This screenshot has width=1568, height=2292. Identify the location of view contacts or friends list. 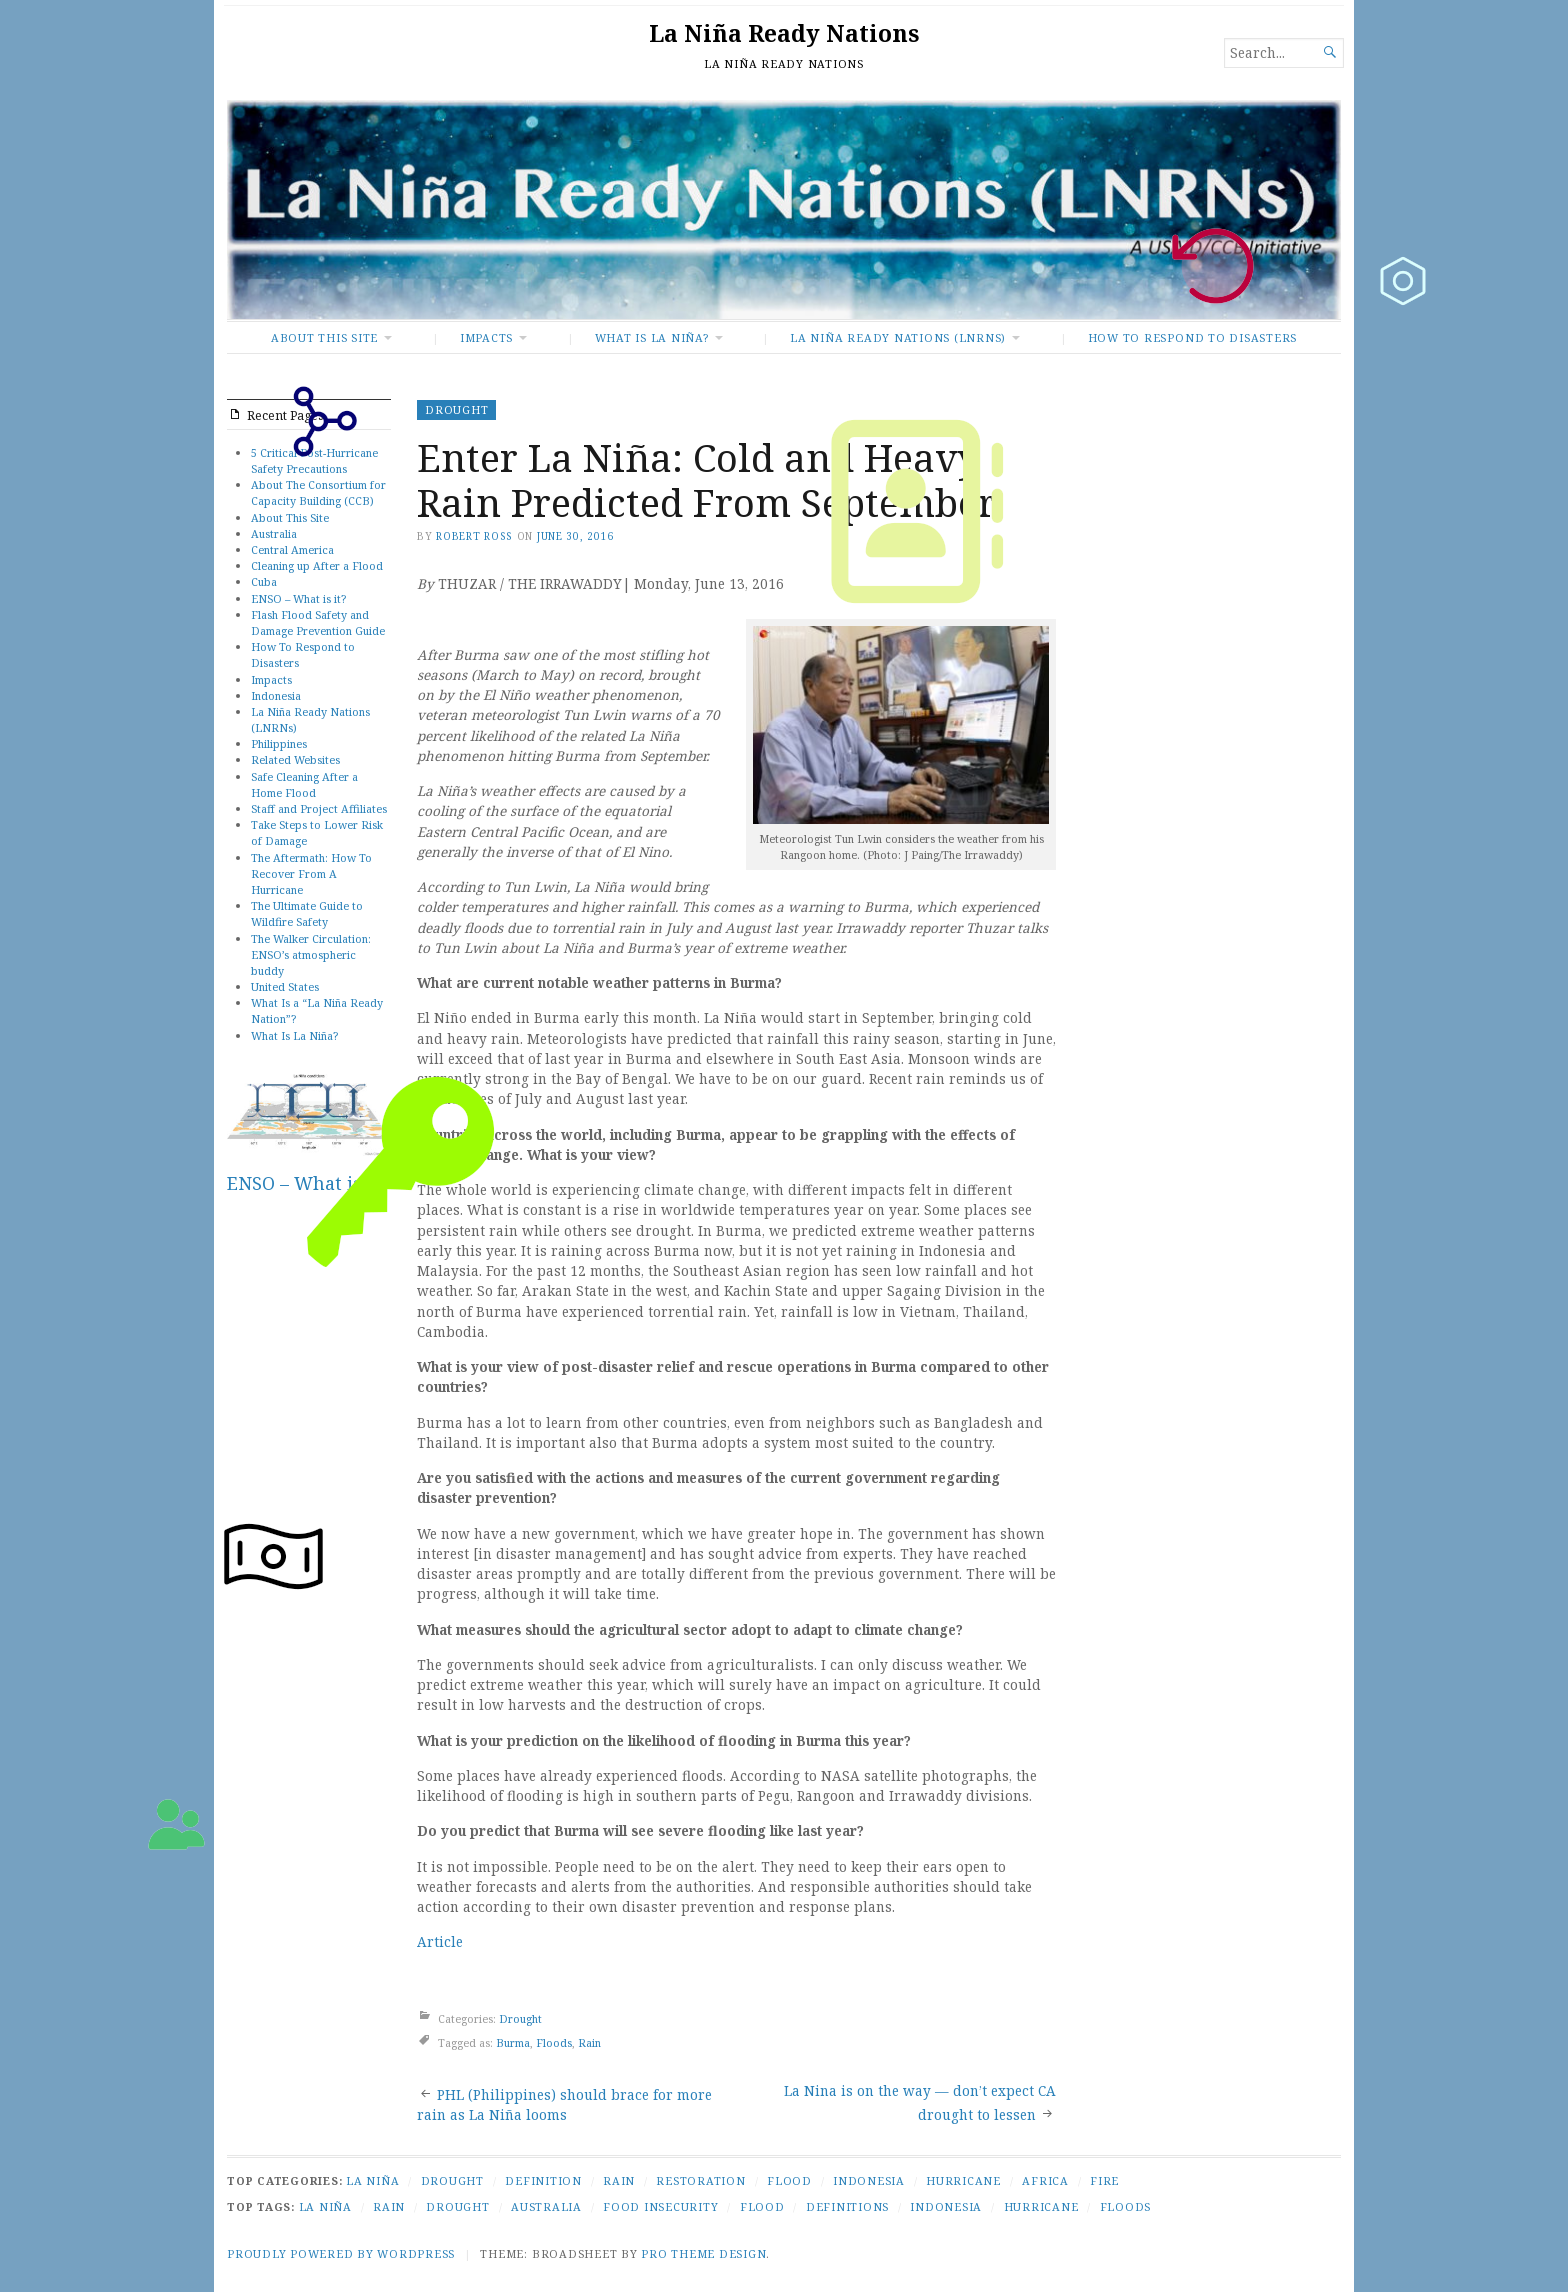
(176, 1824).